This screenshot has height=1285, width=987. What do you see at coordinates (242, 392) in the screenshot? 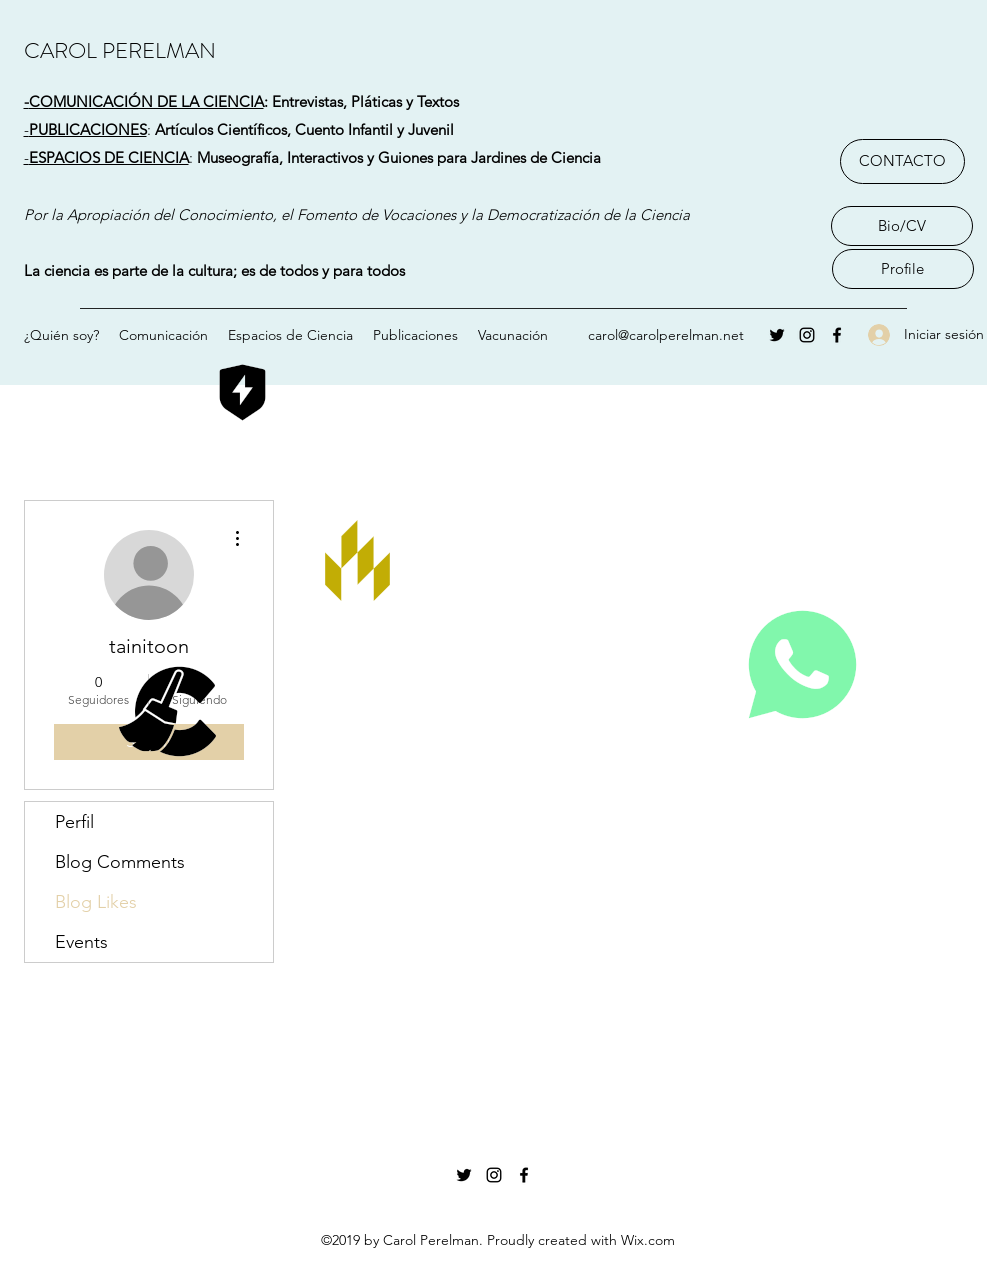
I see `indicates active security protection or firewall enabled` at bounding box center [242, 392].